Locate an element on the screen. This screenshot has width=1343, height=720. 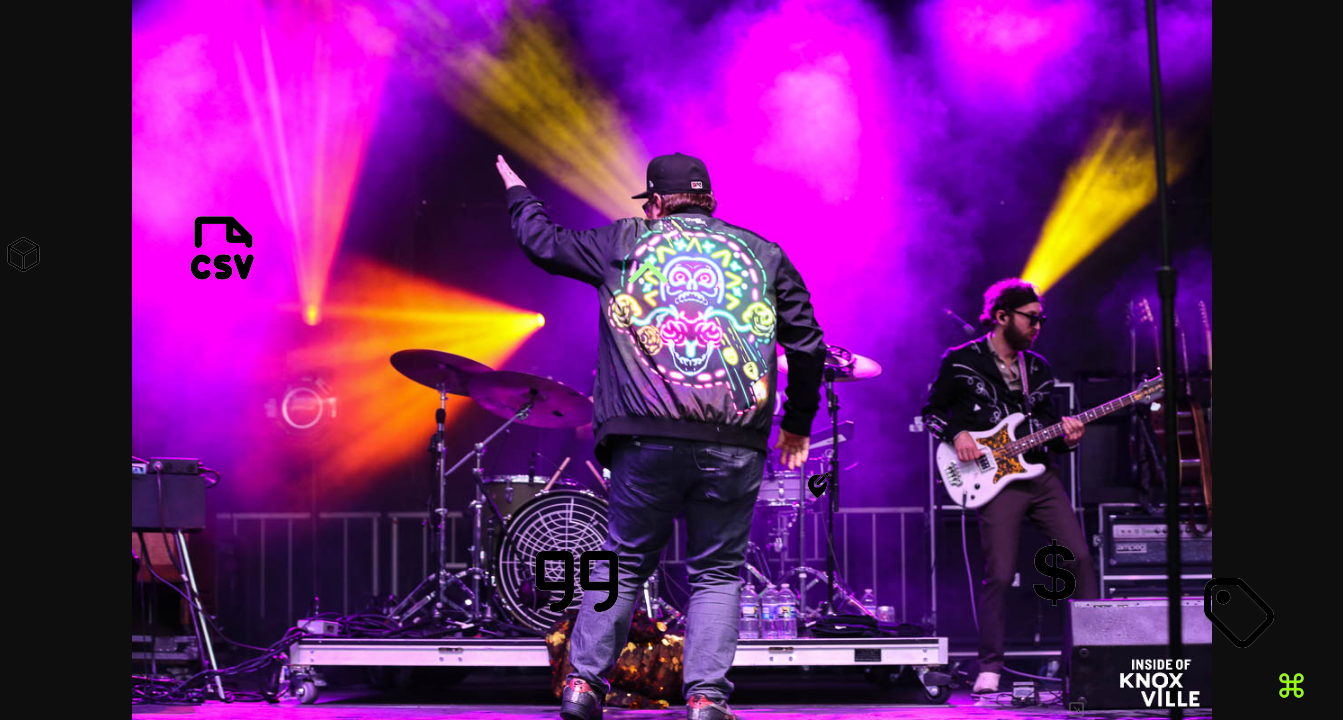
open or view a CSV file is located at coordinates (223, 250).